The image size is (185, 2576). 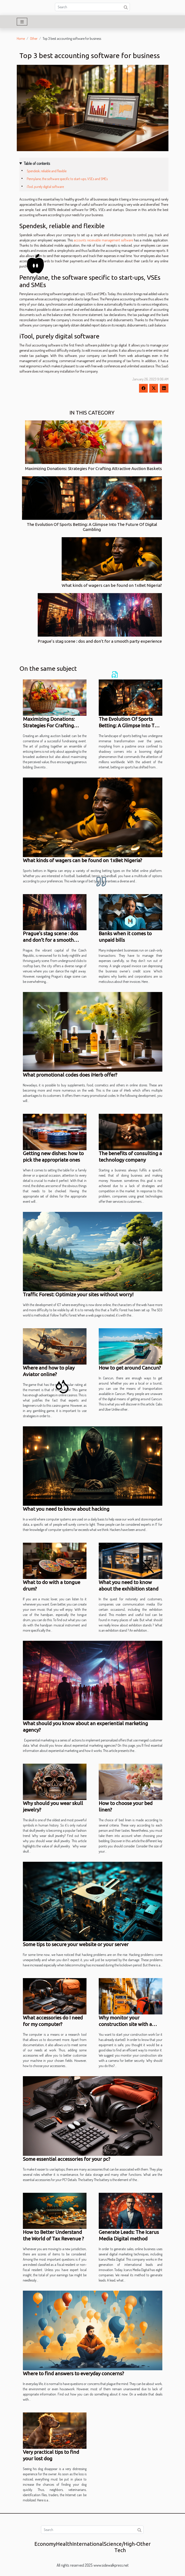 I want to click on insert a block quote, so click(x=101, y=882).